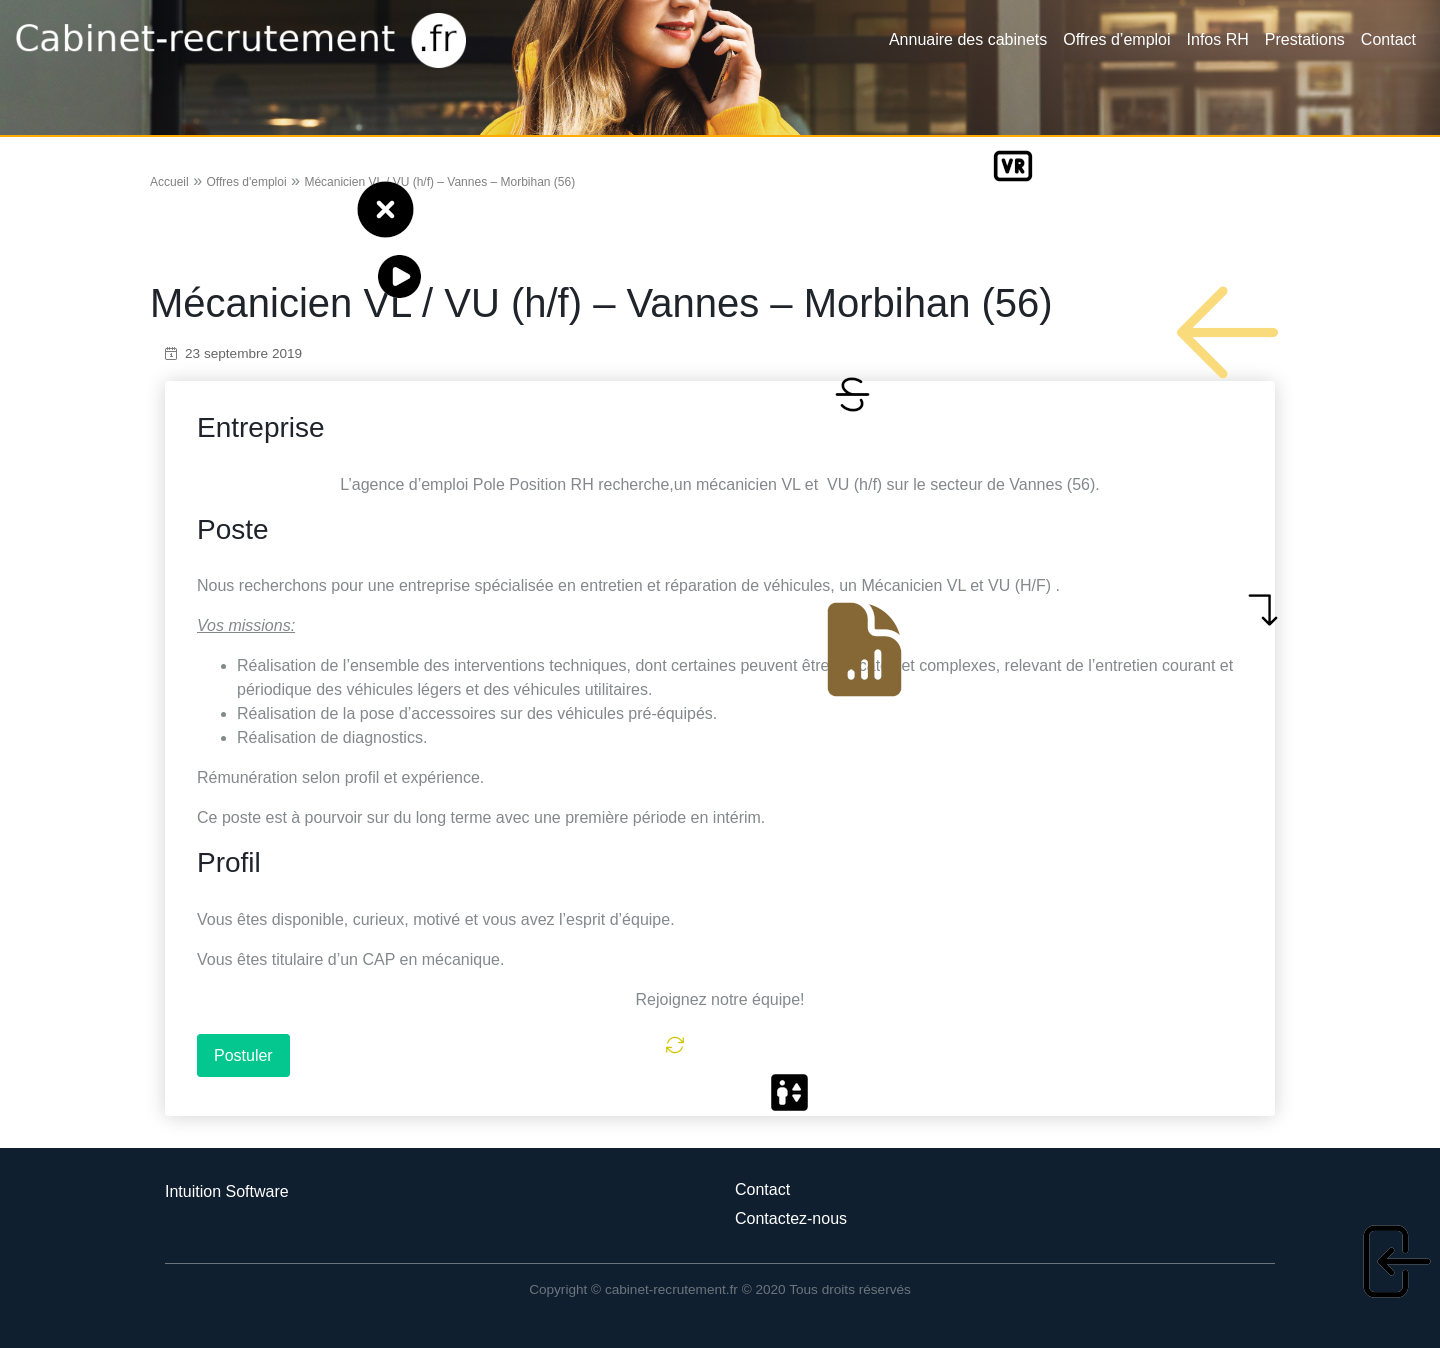 This screenshot has height=1348, width=1440. Describe the element at coordinates (789, 1092) in the screenshot. I see `indicates elevator access nearby` at that location.